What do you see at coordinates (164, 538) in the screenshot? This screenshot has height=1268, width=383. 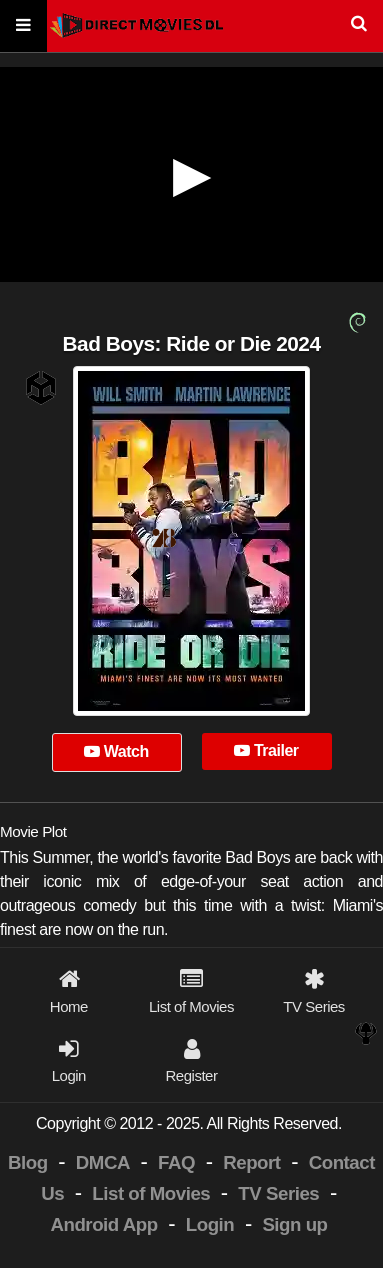 I see `open Google Fonts website or service` at bounding box center [164, 538].